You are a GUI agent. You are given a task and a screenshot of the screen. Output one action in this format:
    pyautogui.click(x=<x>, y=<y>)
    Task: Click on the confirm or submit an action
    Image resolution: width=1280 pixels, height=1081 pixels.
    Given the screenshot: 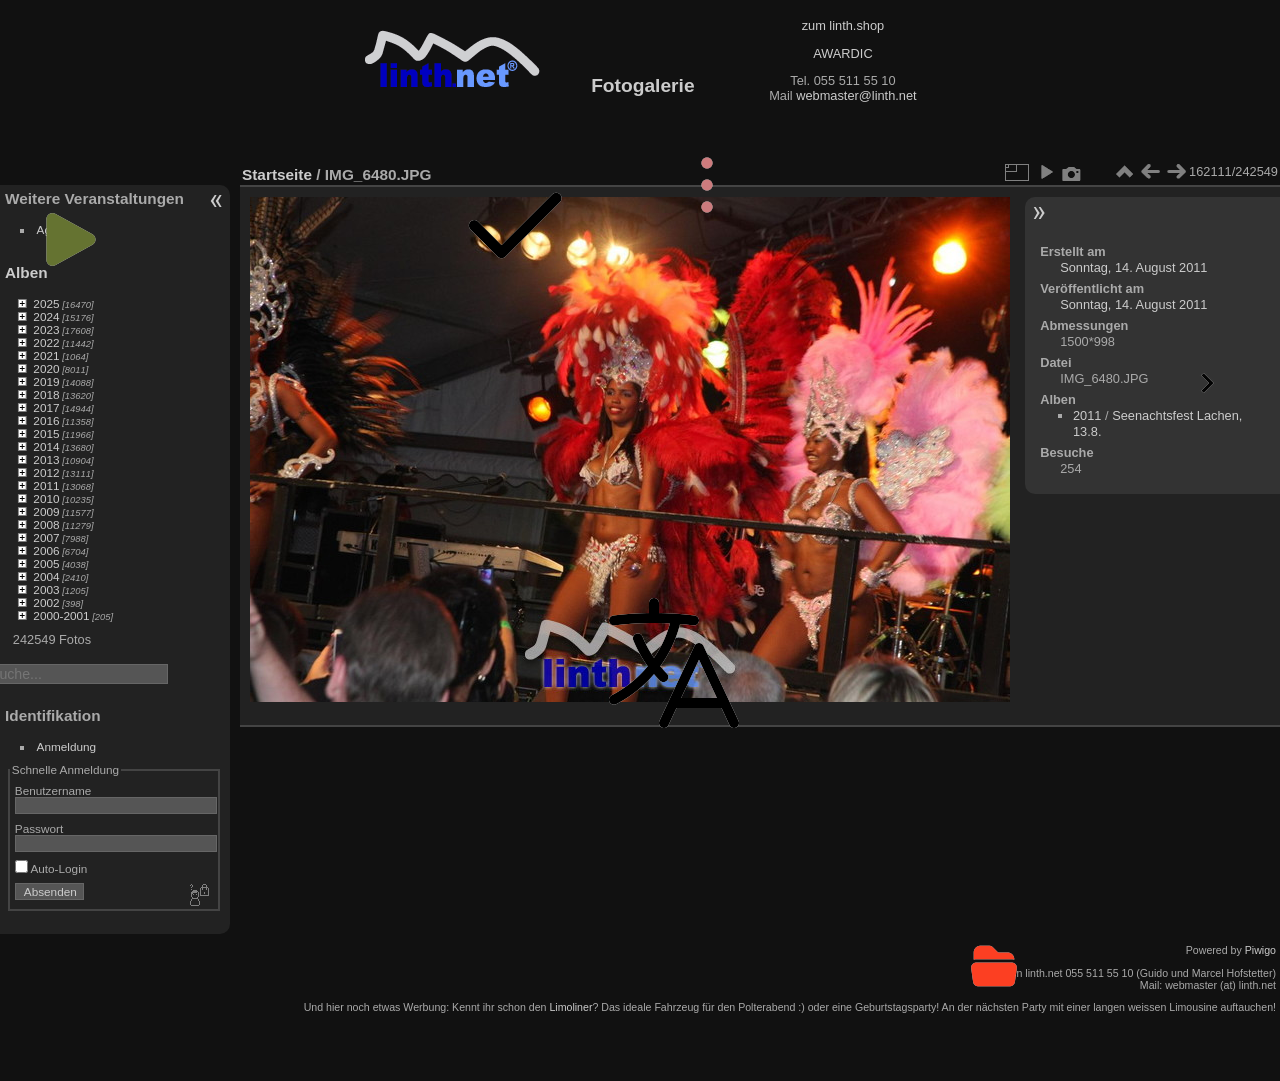 What is the action you would take?
    pyautogui.click(x=512, y=225)
    